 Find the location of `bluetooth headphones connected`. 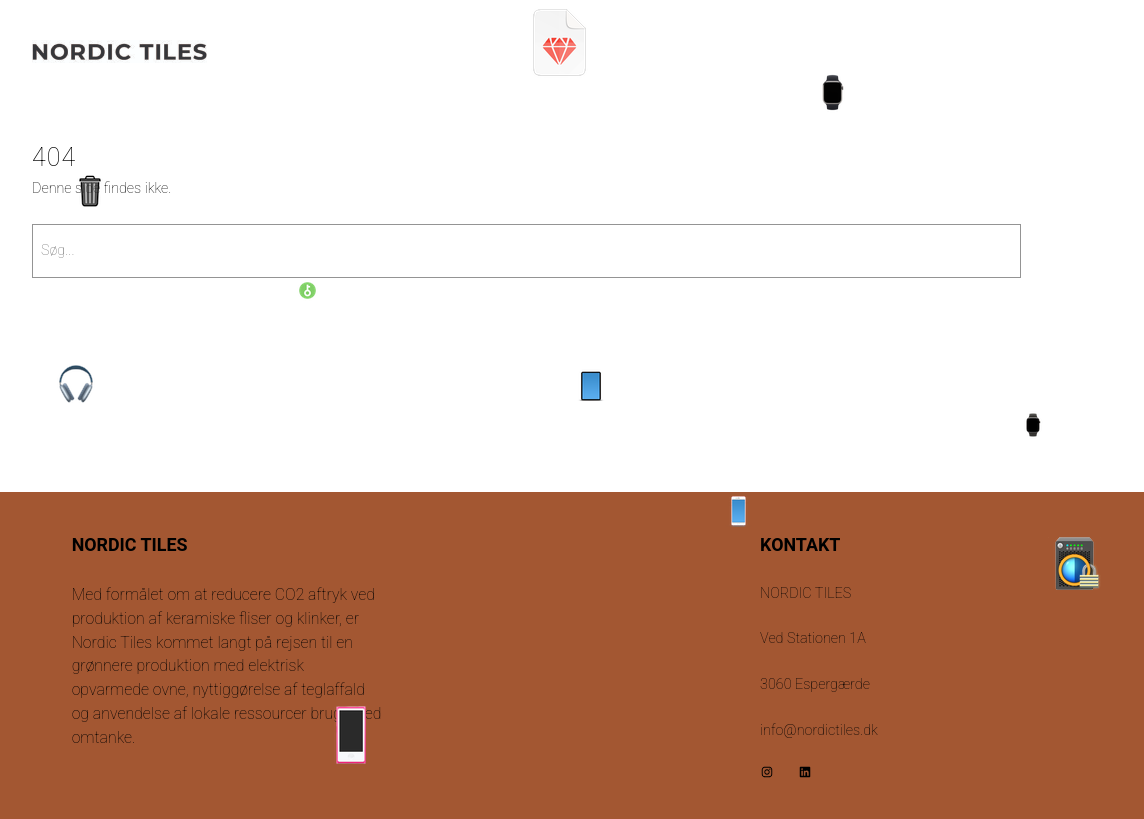

bluetooth headphones connected is located at coordinates (76, 384).